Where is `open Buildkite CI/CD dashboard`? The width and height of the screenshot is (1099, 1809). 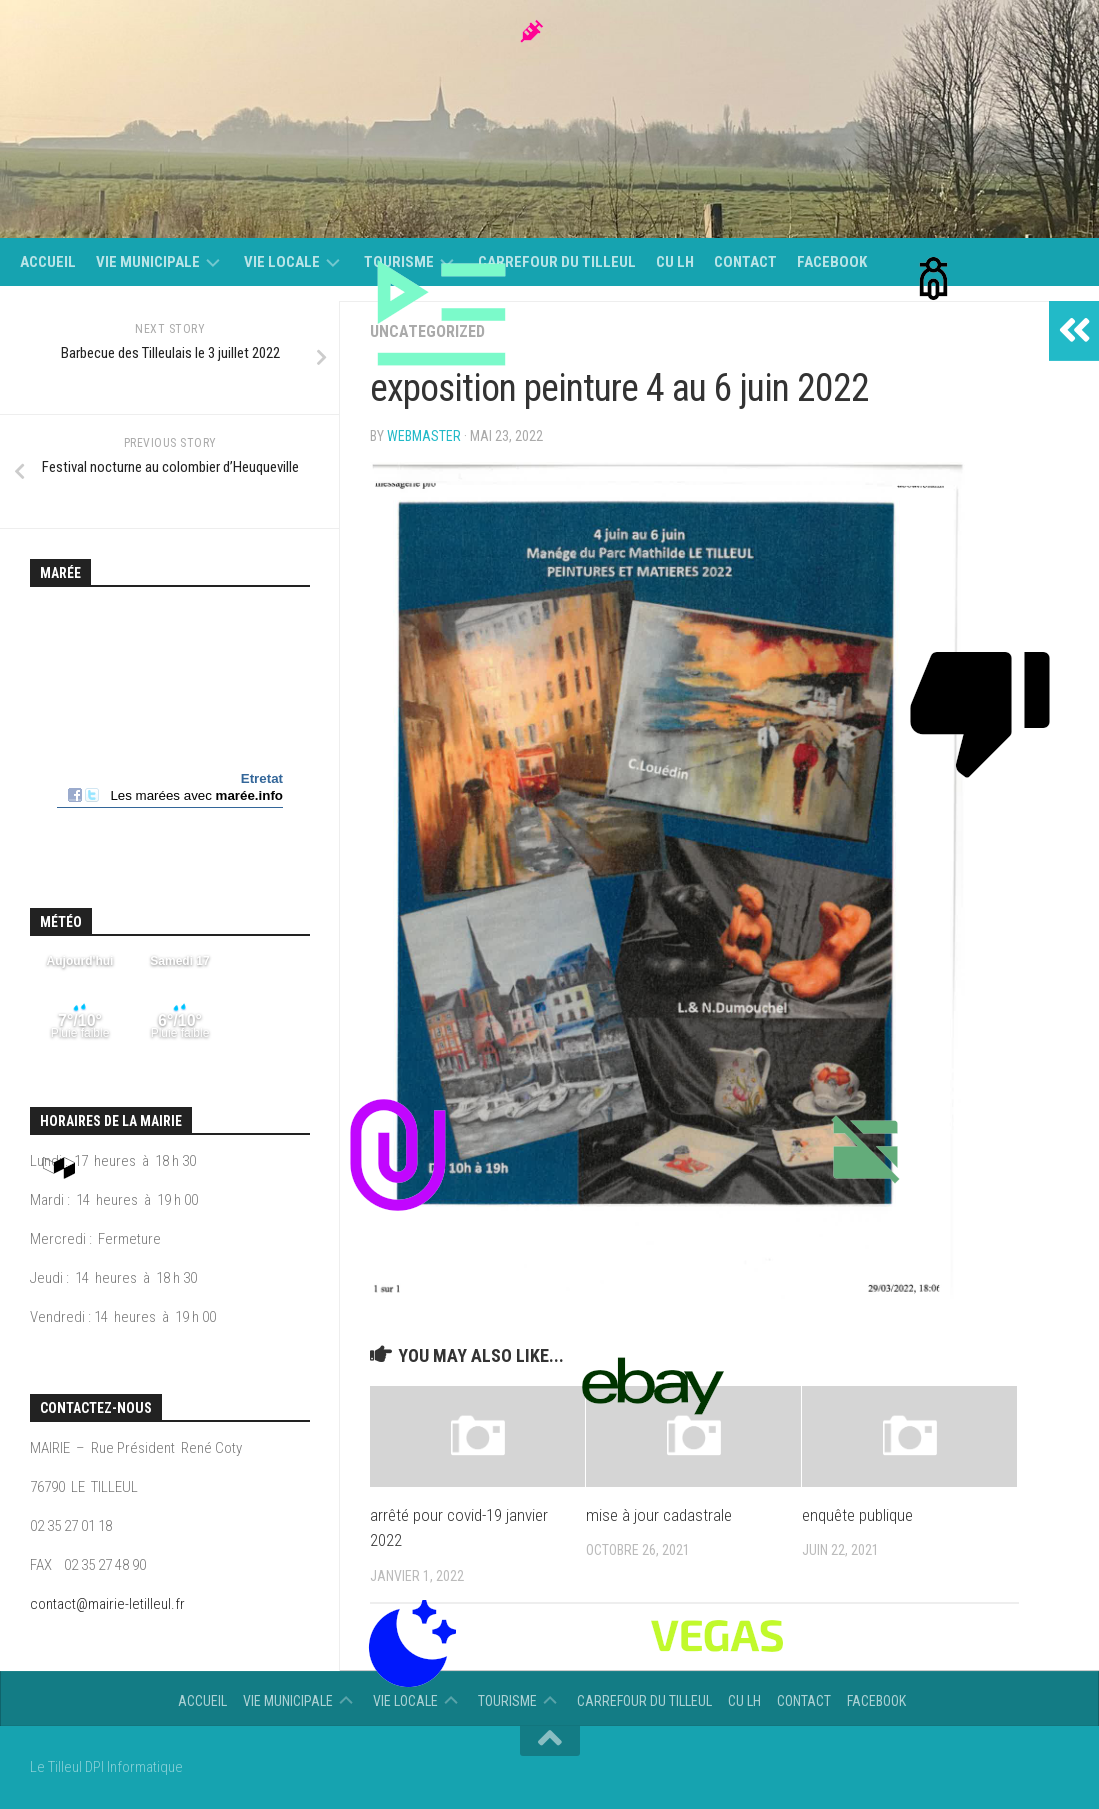
open Buildkite CI/CD dashboard is located at coordinates (59, 1168).